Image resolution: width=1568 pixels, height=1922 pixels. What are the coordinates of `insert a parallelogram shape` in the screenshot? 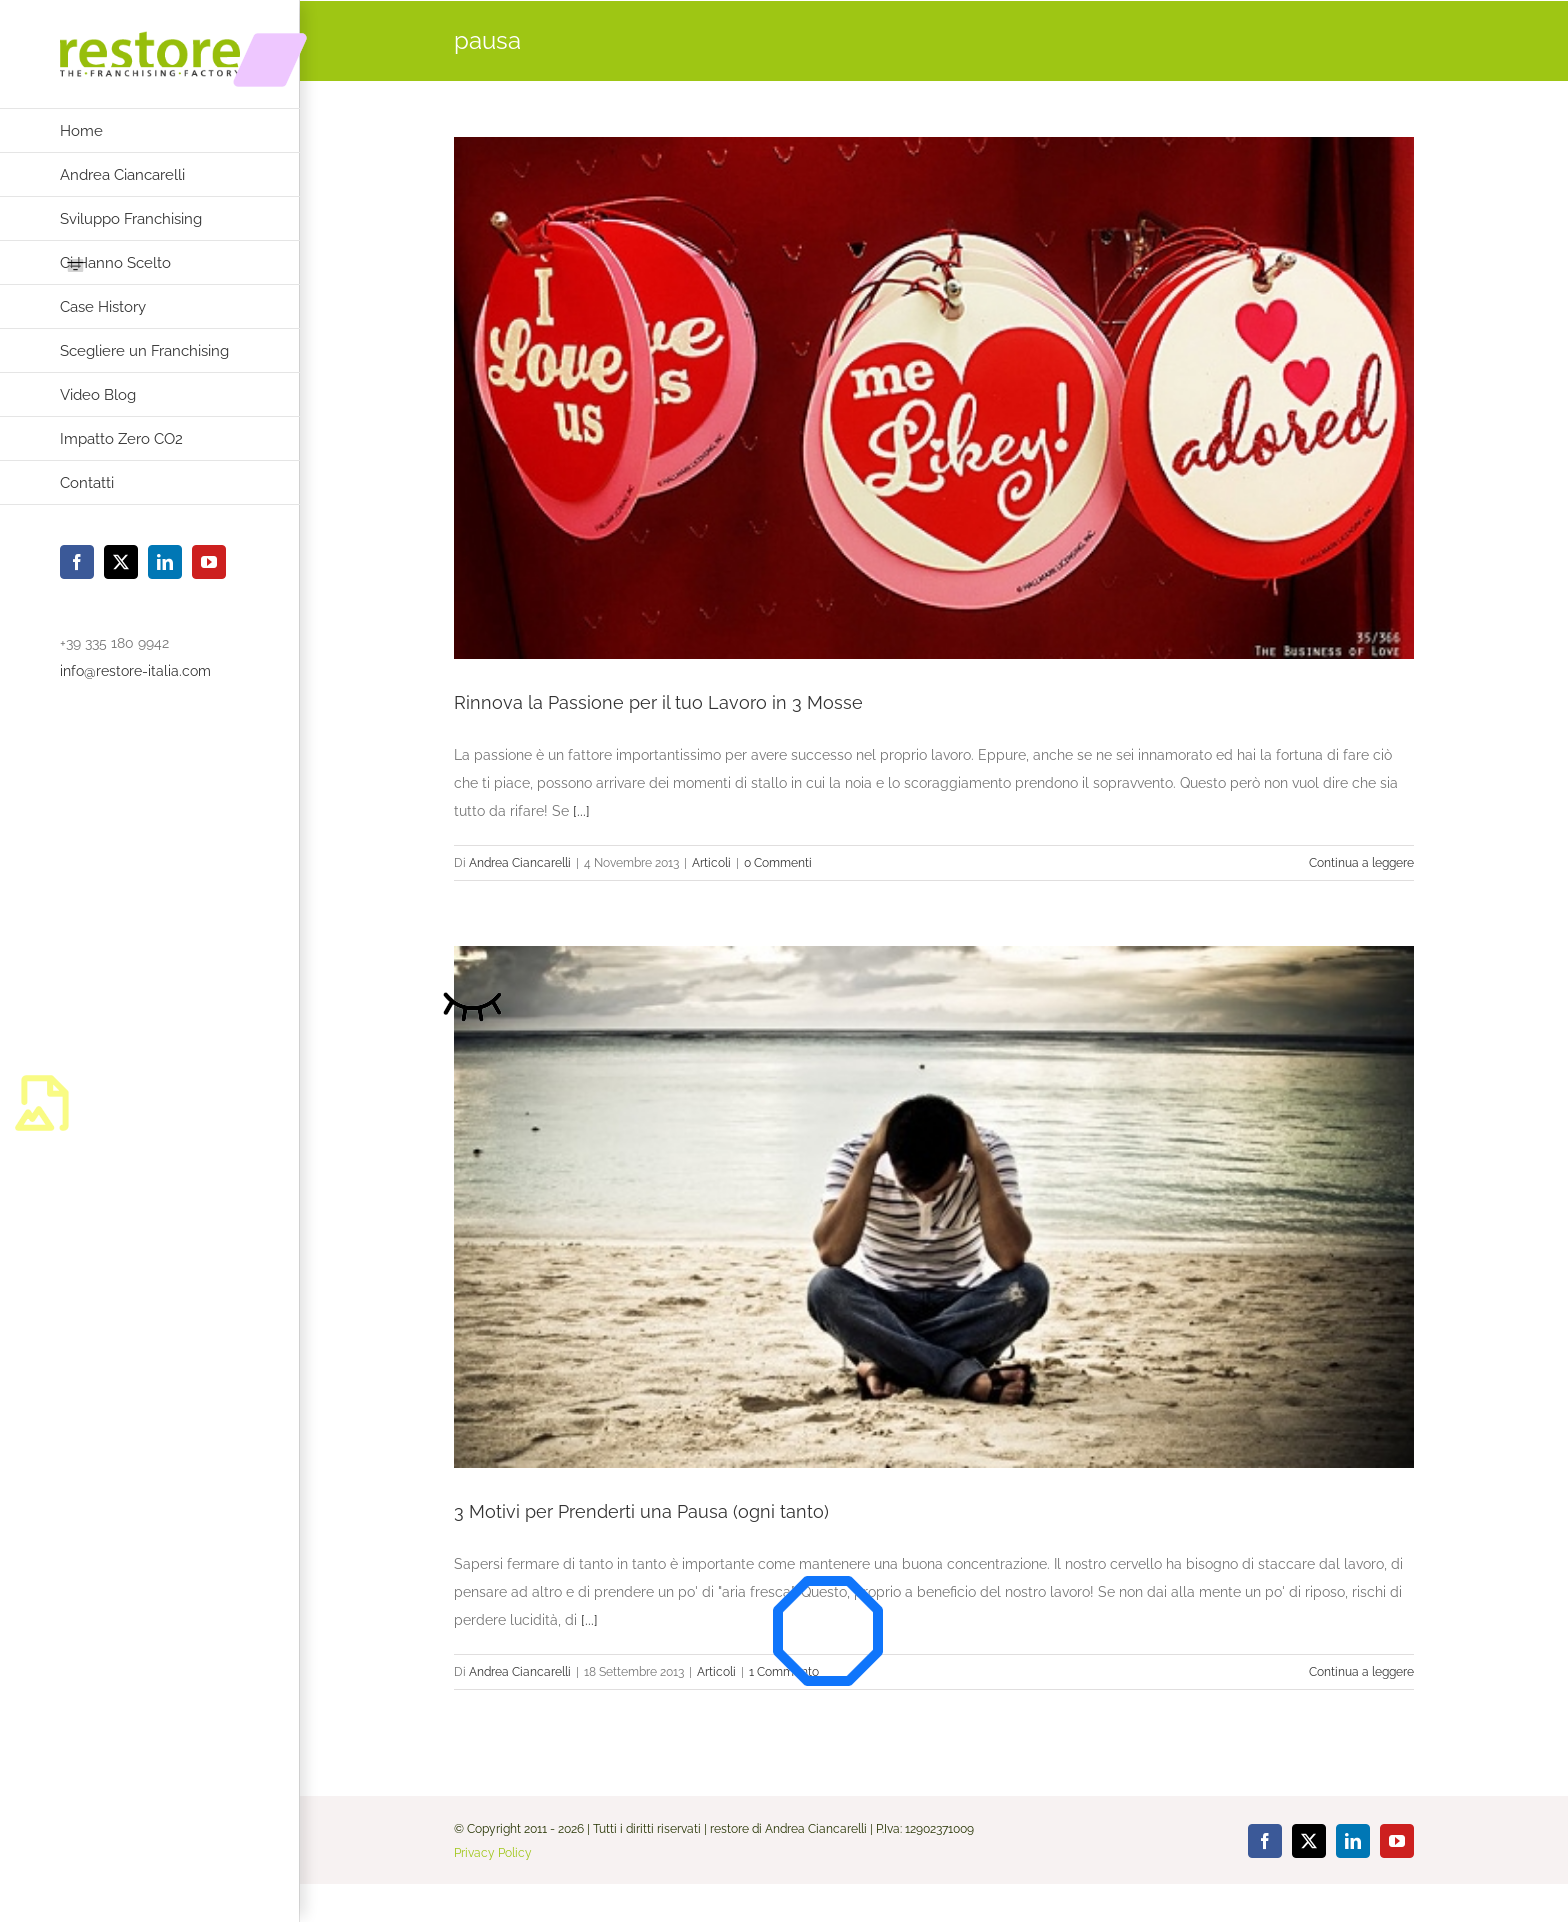 It's located at (270, 60).